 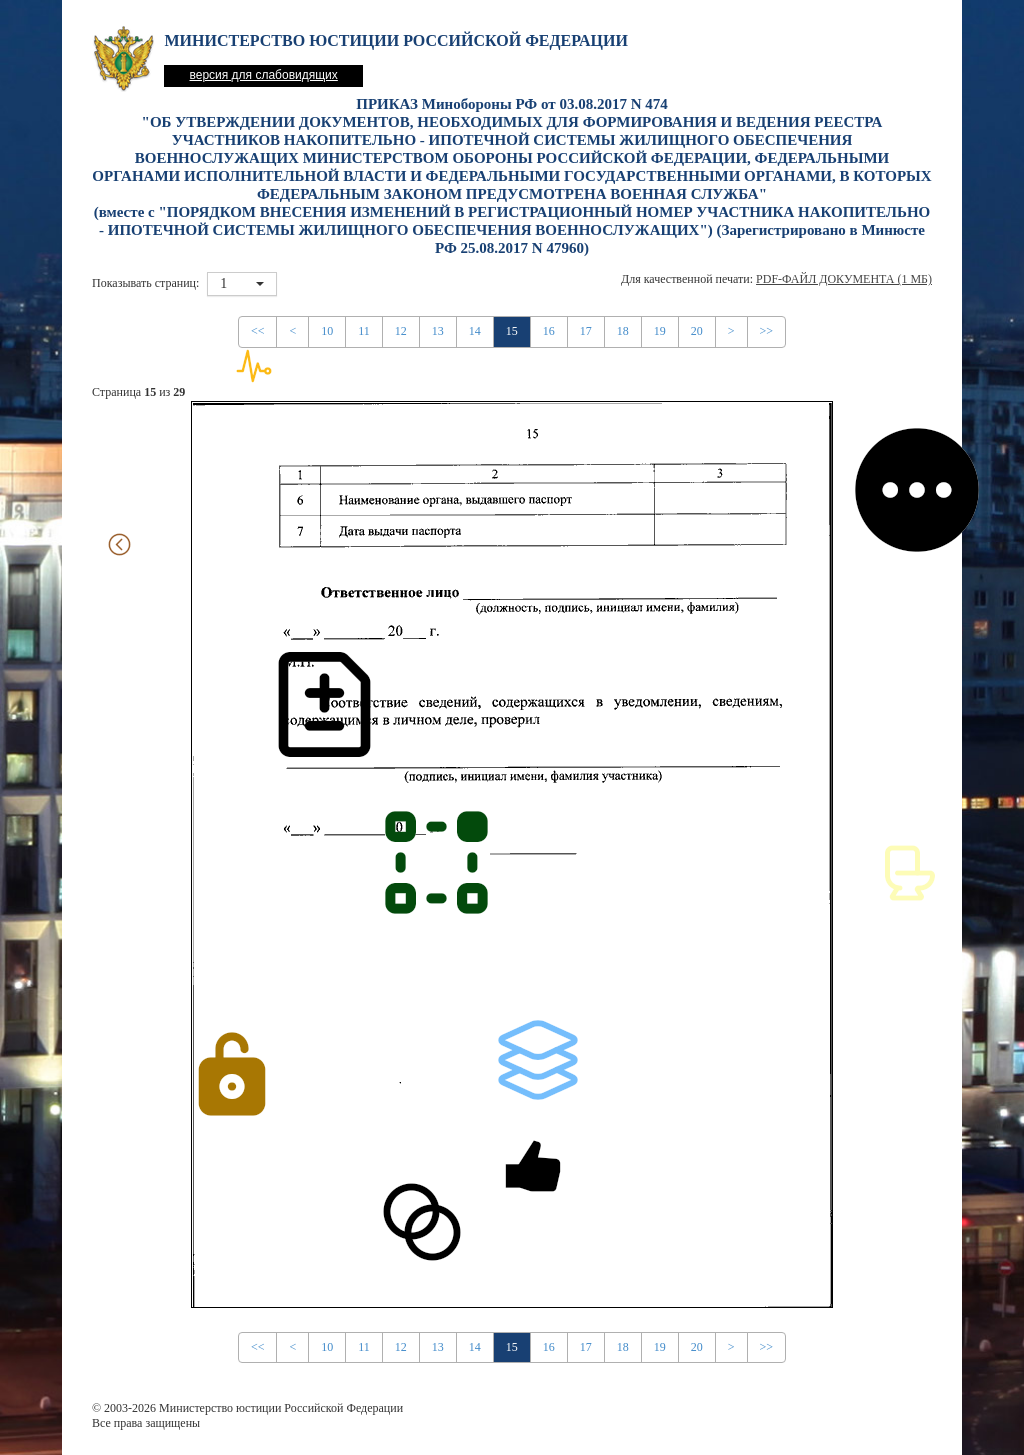 What do you see at coordinates (917, 490) in the screenshot?
I see `access more options or actions` at bounding box center [917, 490].